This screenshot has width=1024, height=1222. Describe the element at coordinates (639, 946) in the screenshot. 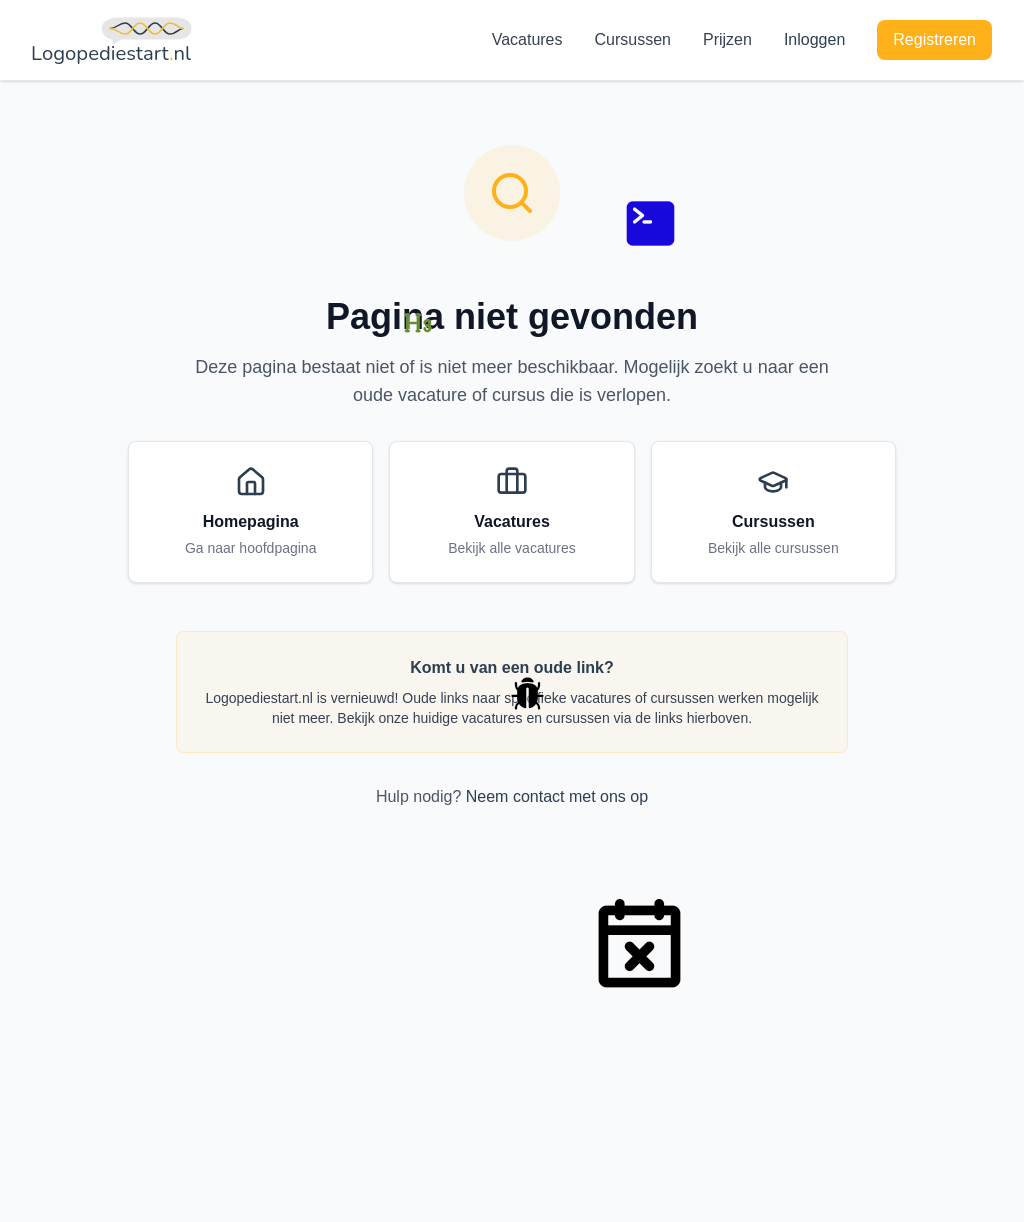

I see `cancel or delete a scheduled event` at that location.